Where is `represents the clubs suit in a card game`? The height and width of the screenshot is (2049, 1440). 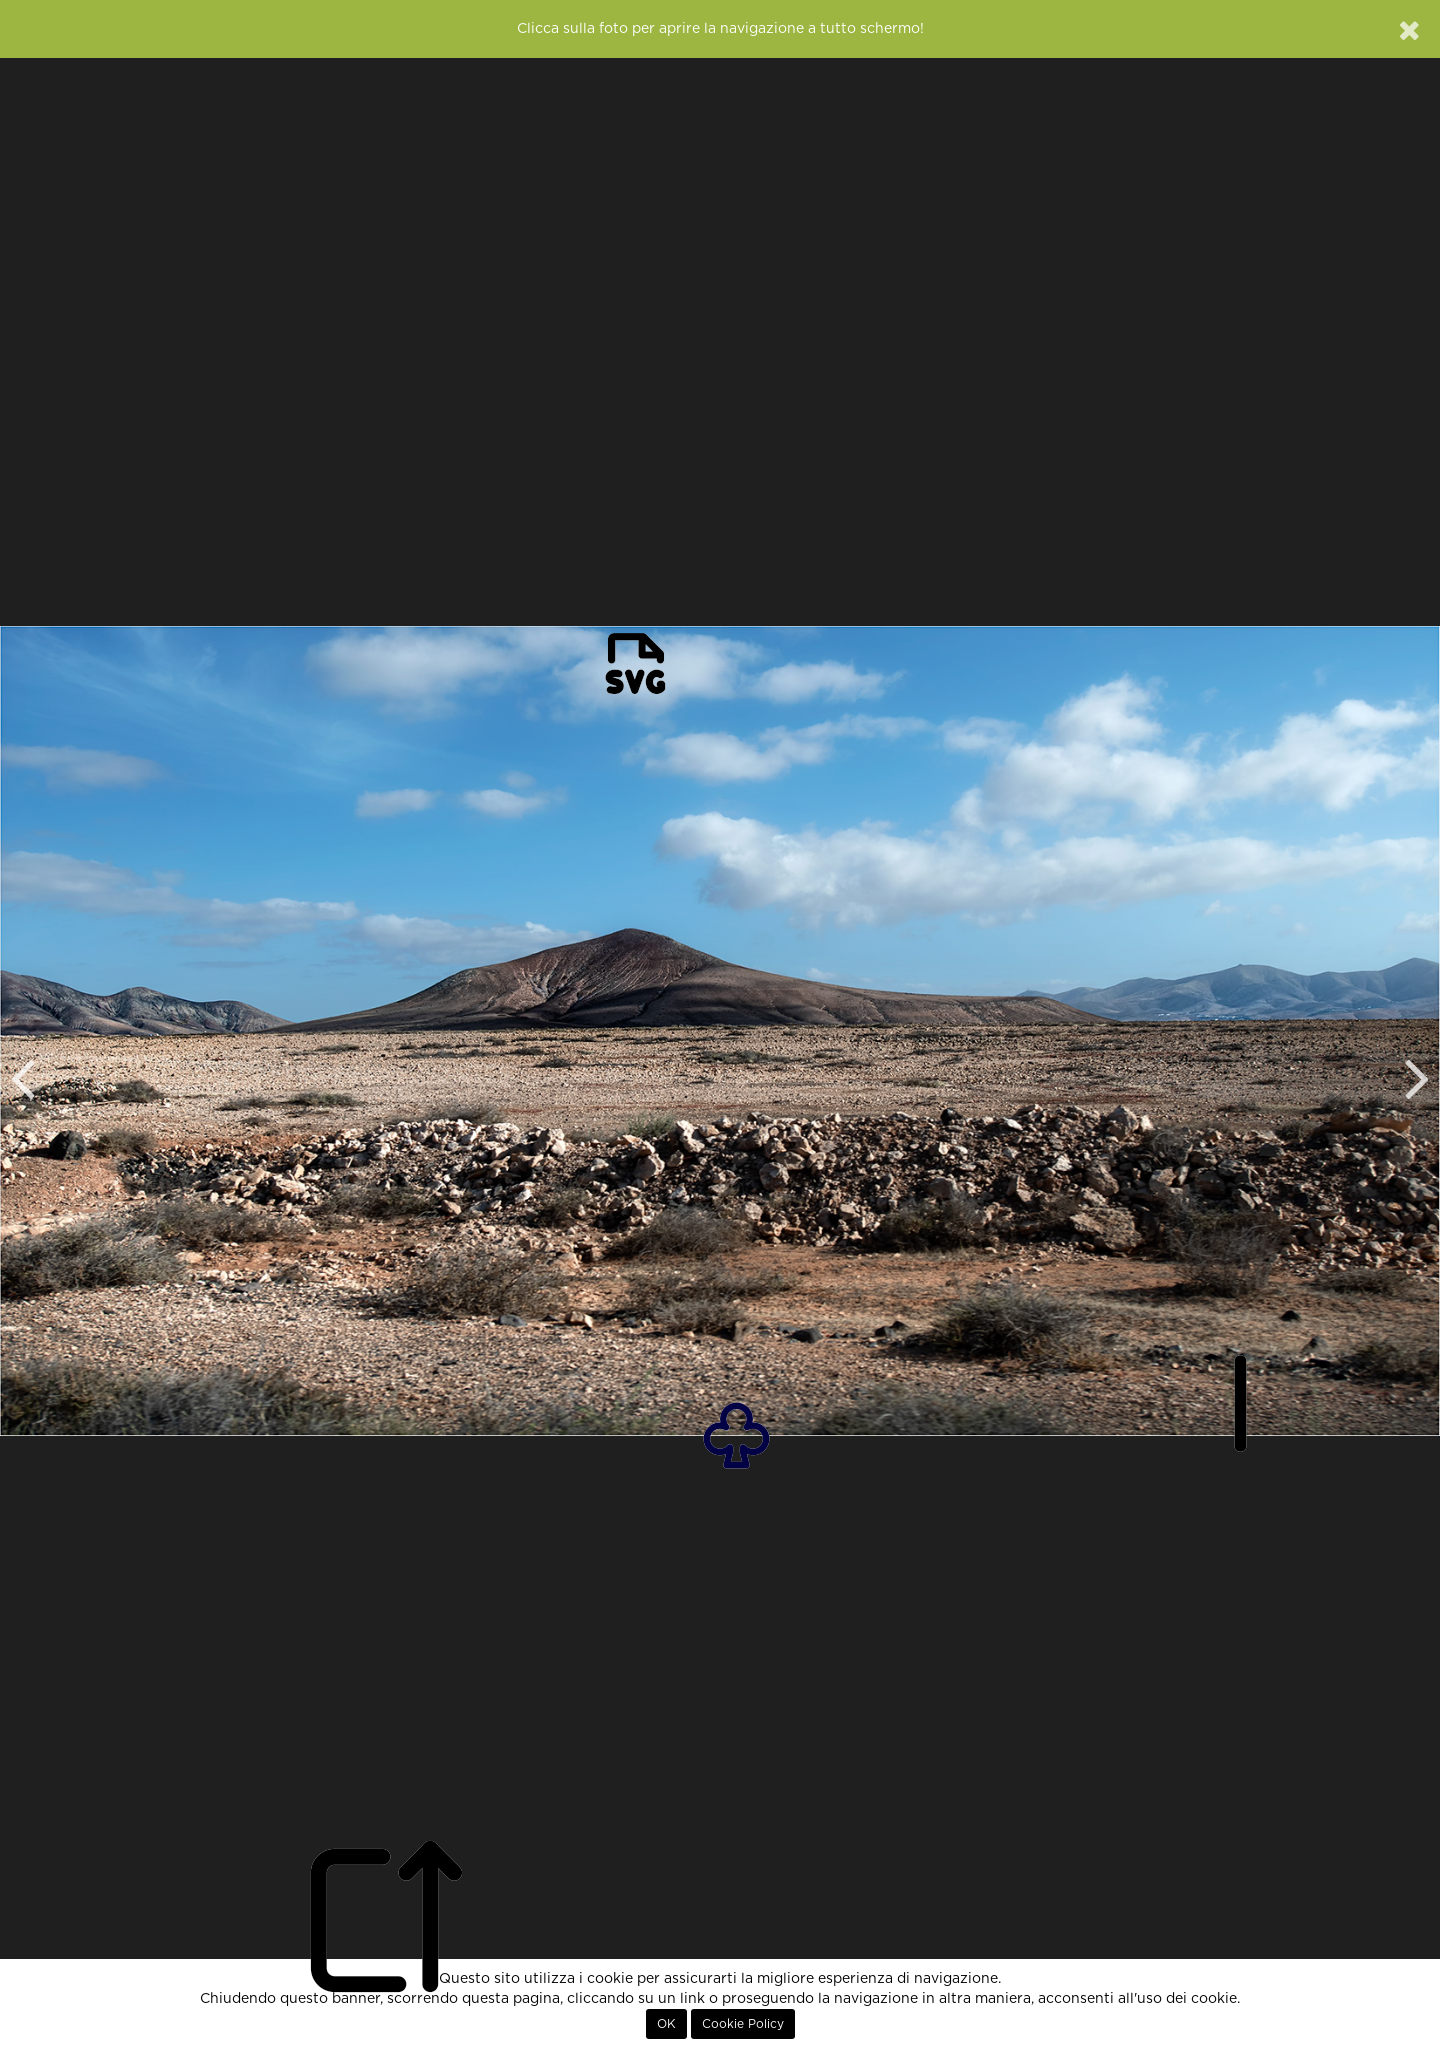 represents the clubs suit in a card game is located at coordinates (736, 1435).